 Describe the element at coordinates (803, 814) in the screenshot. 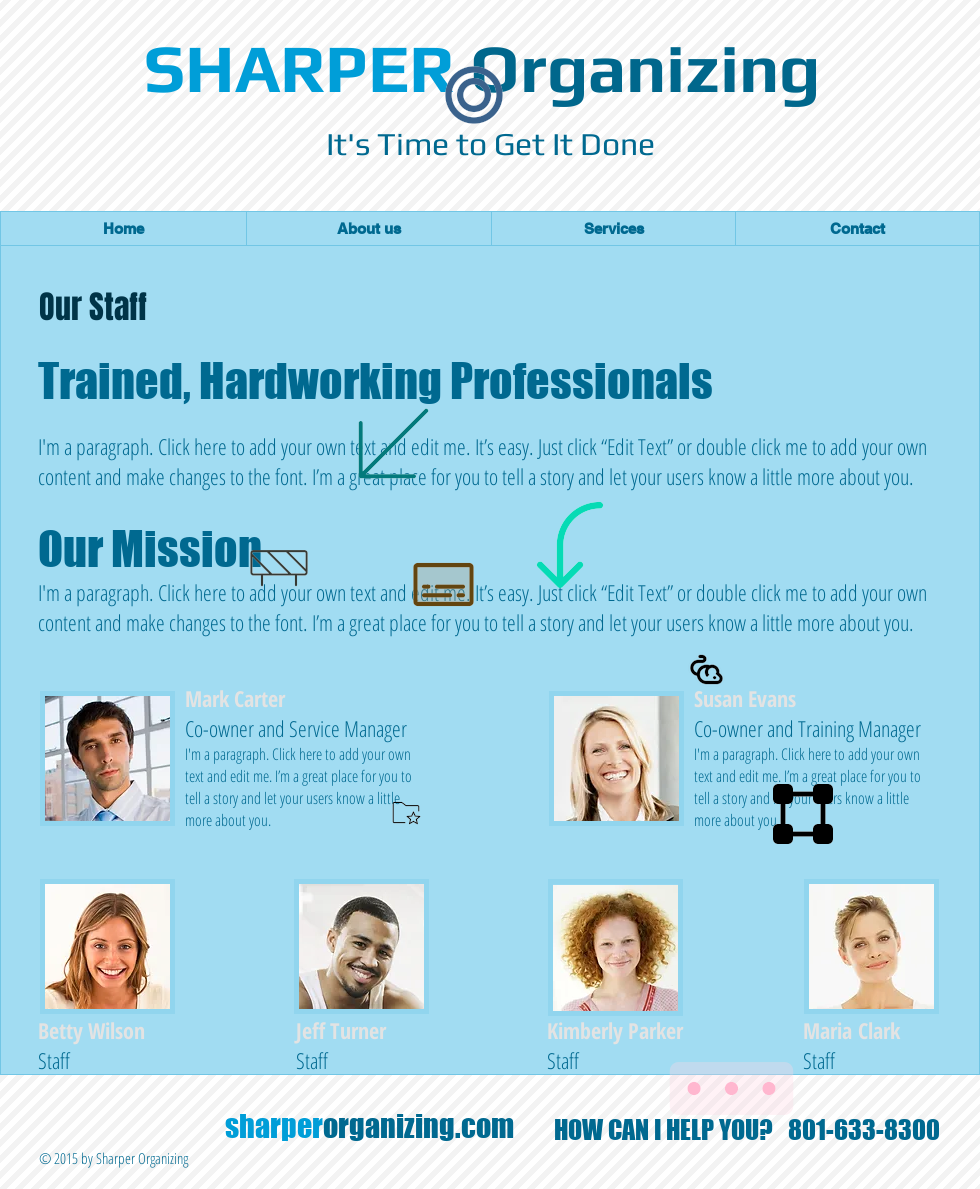

I see `select or resize an object` at that location.